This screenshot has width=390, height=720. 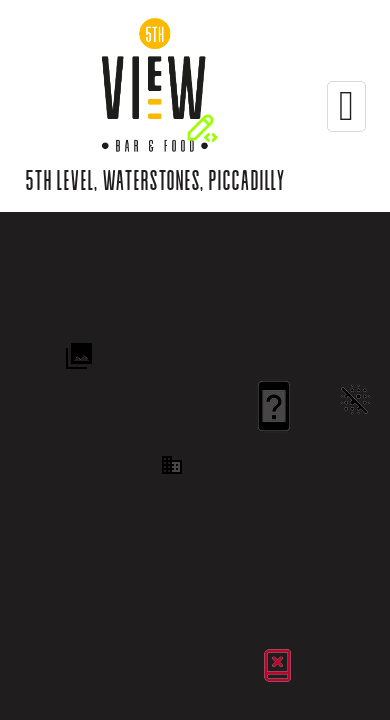 I want to click on unknown or unrecognized device connected, so click(x=274, y=406).